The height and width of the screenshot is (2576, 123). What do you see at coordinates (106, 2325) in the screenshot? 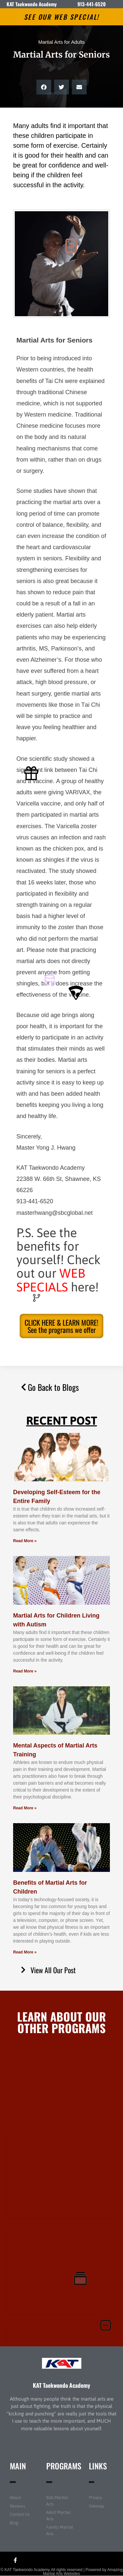
I see `flat dry laundry care instruction` at bounding box center [106, 2325].